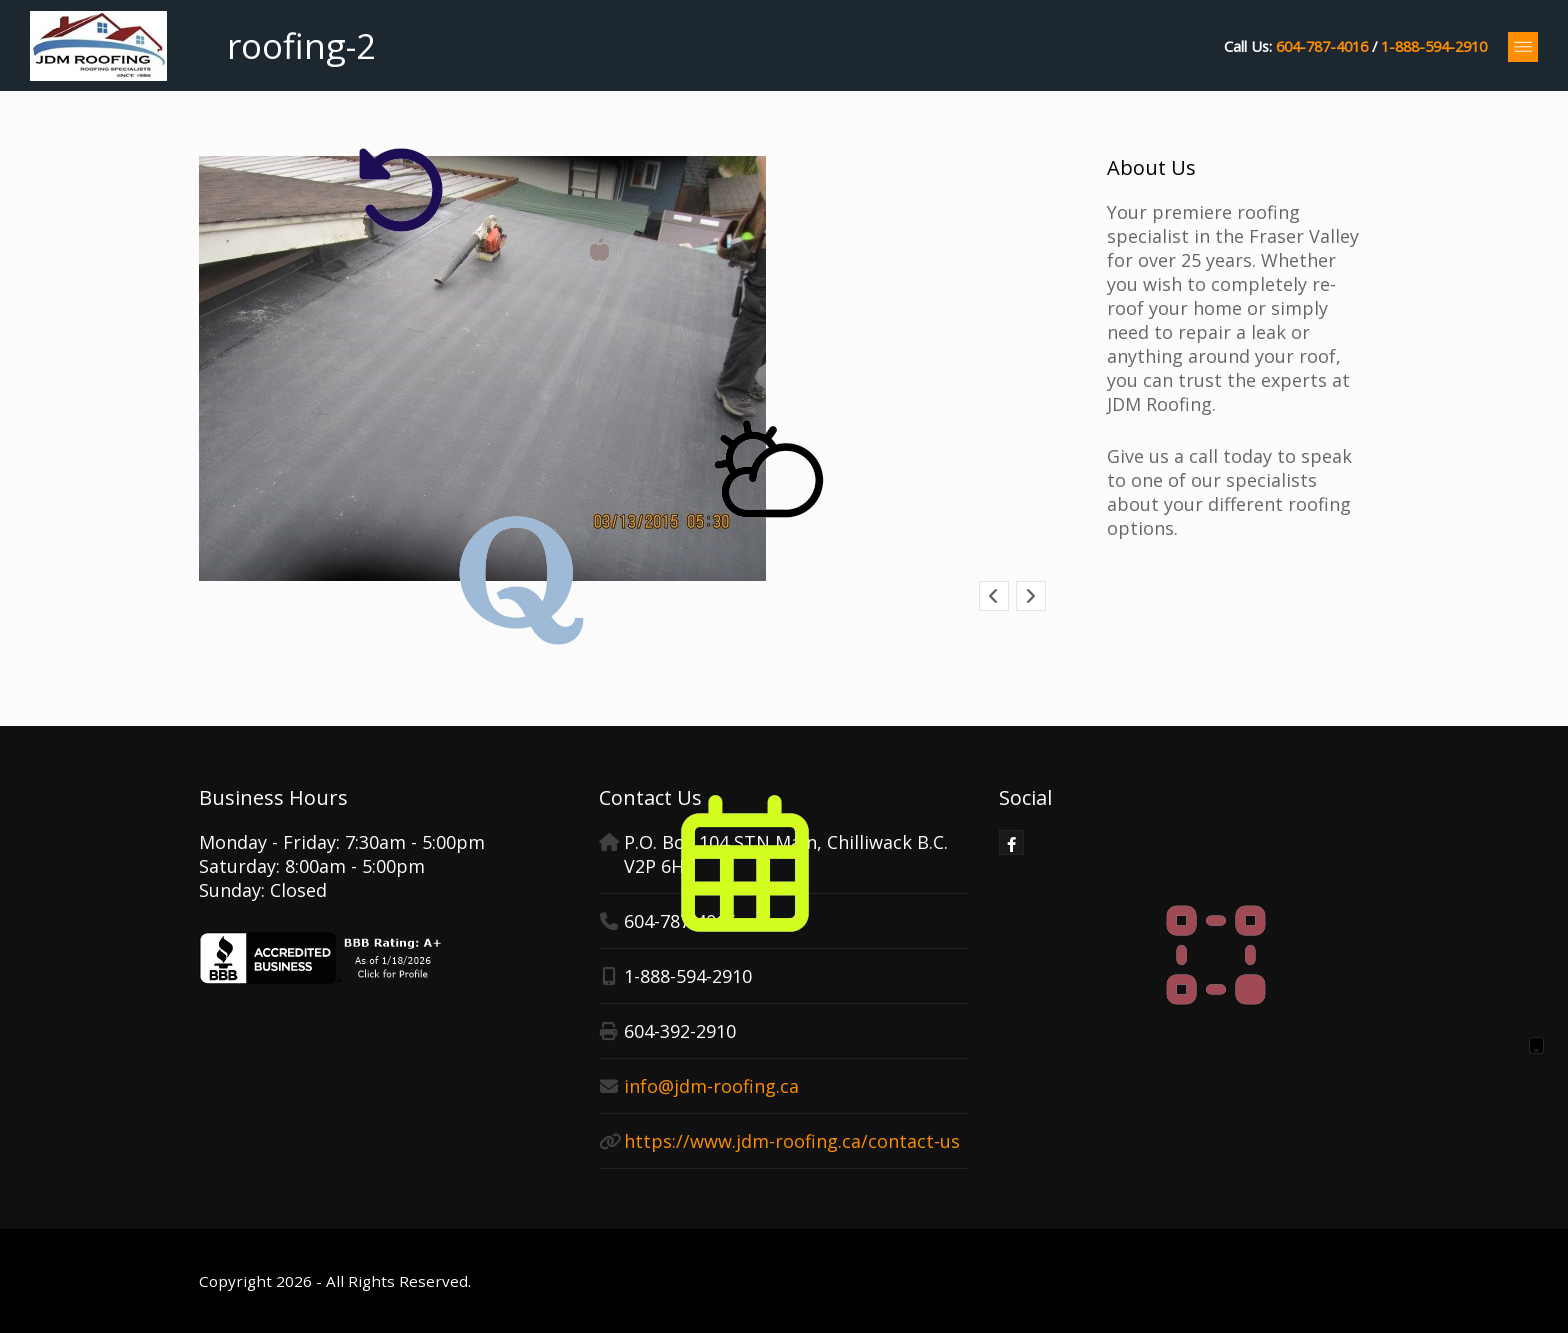 This screenshot has height=1333, width=1568. What do you see at coordinates (401, 190) in the screenshot?
I see `undo the last action` at bounding box center [401, 190].